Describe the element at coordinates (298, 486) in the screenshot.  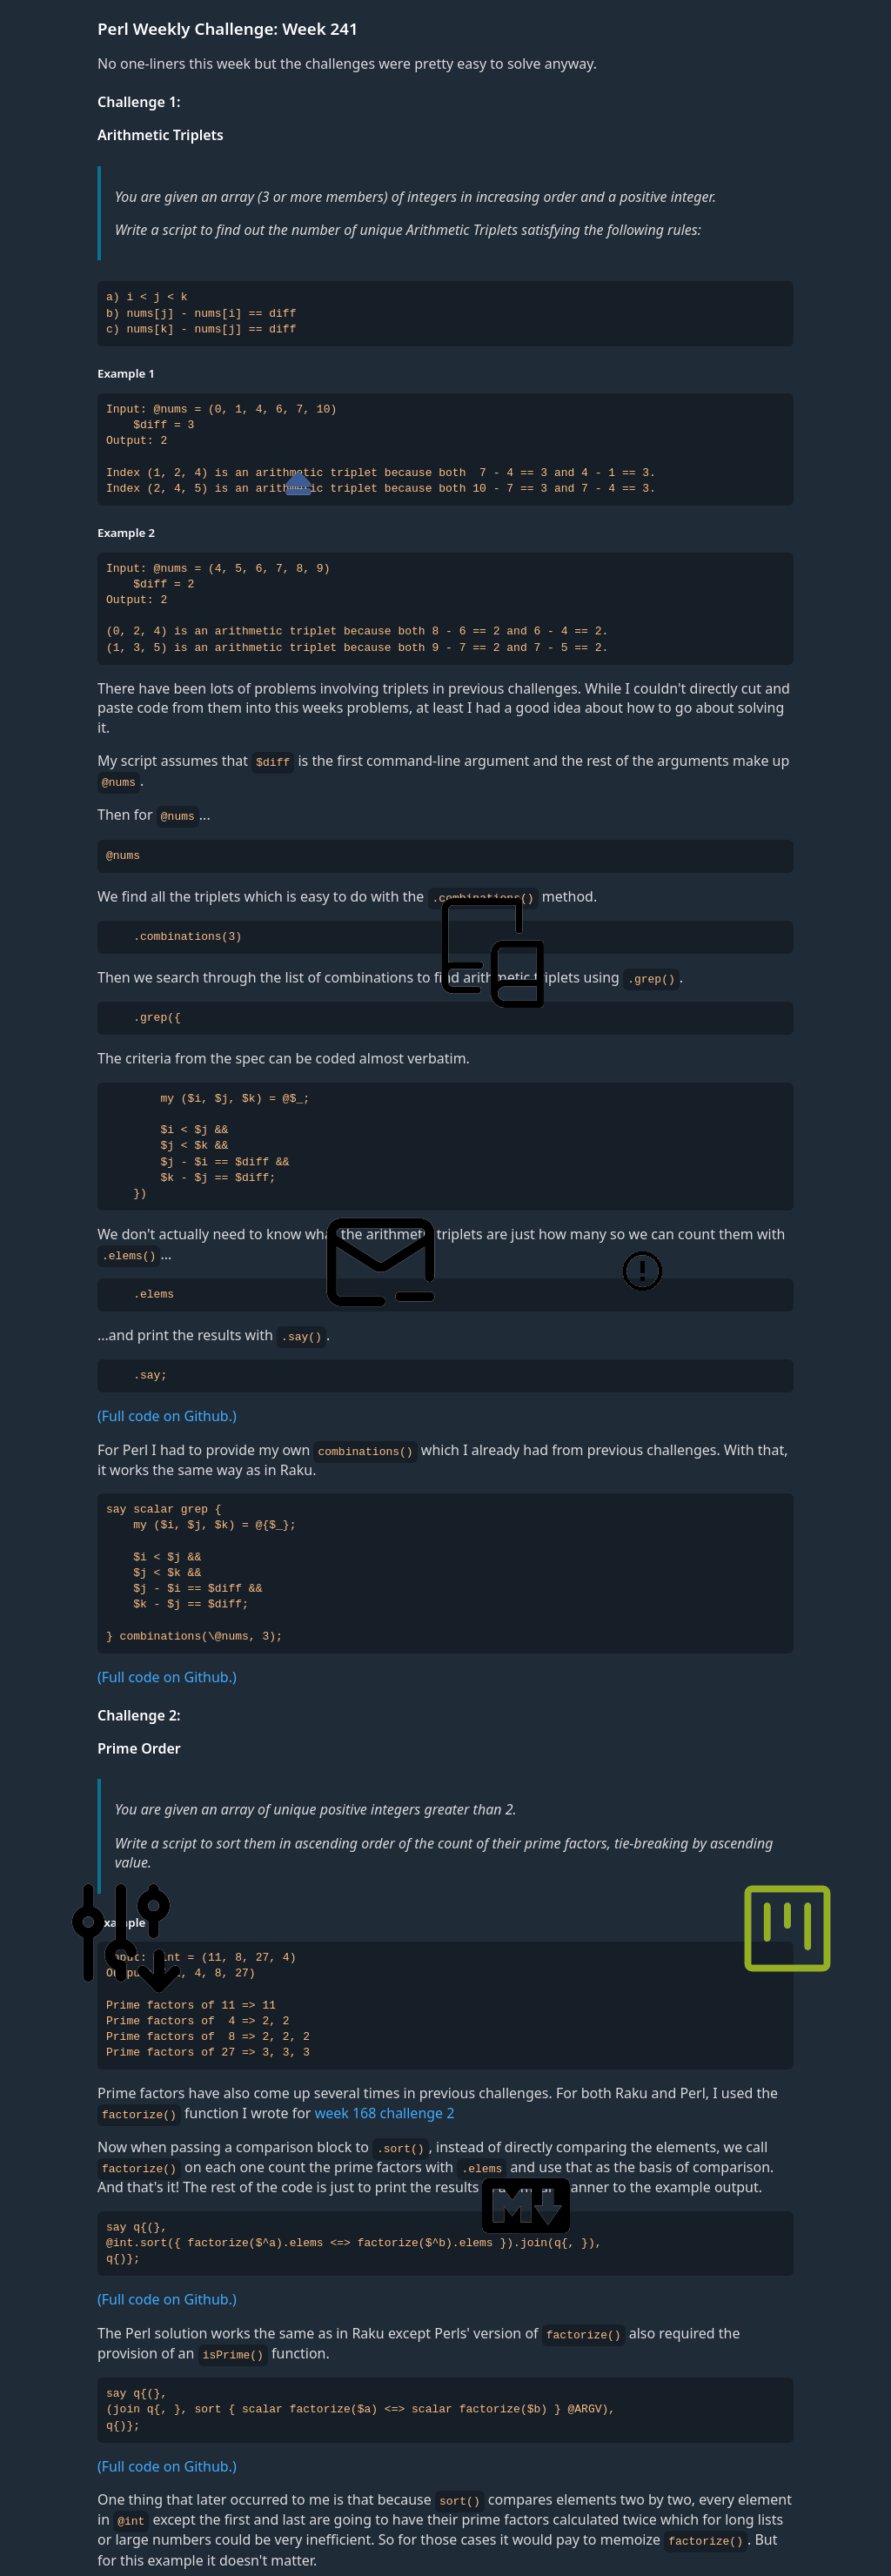
I see `eject a disc or removable media` at that location.